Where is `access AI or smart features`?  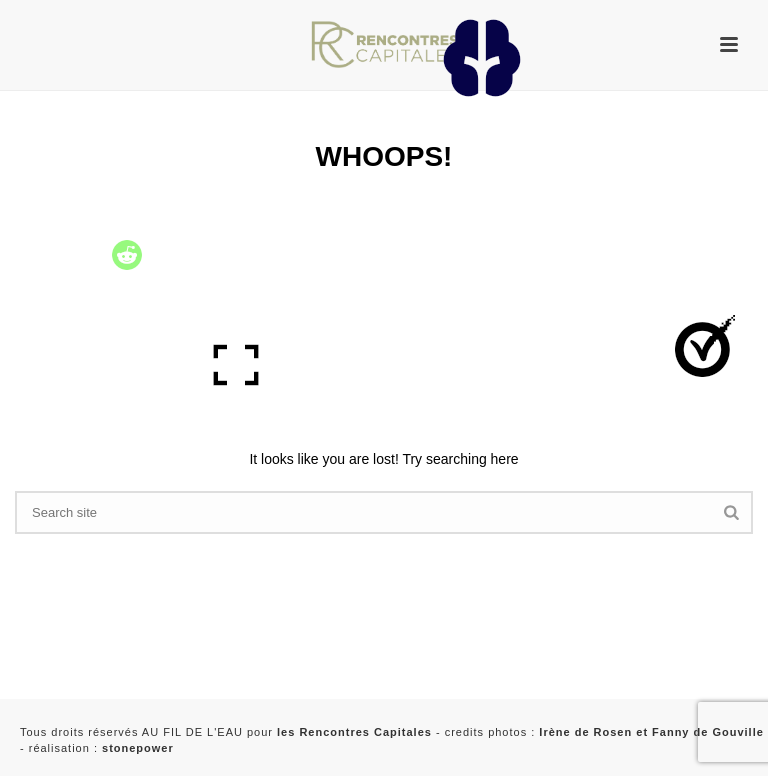
access AI or smart features is located at coordinates (482, 58).